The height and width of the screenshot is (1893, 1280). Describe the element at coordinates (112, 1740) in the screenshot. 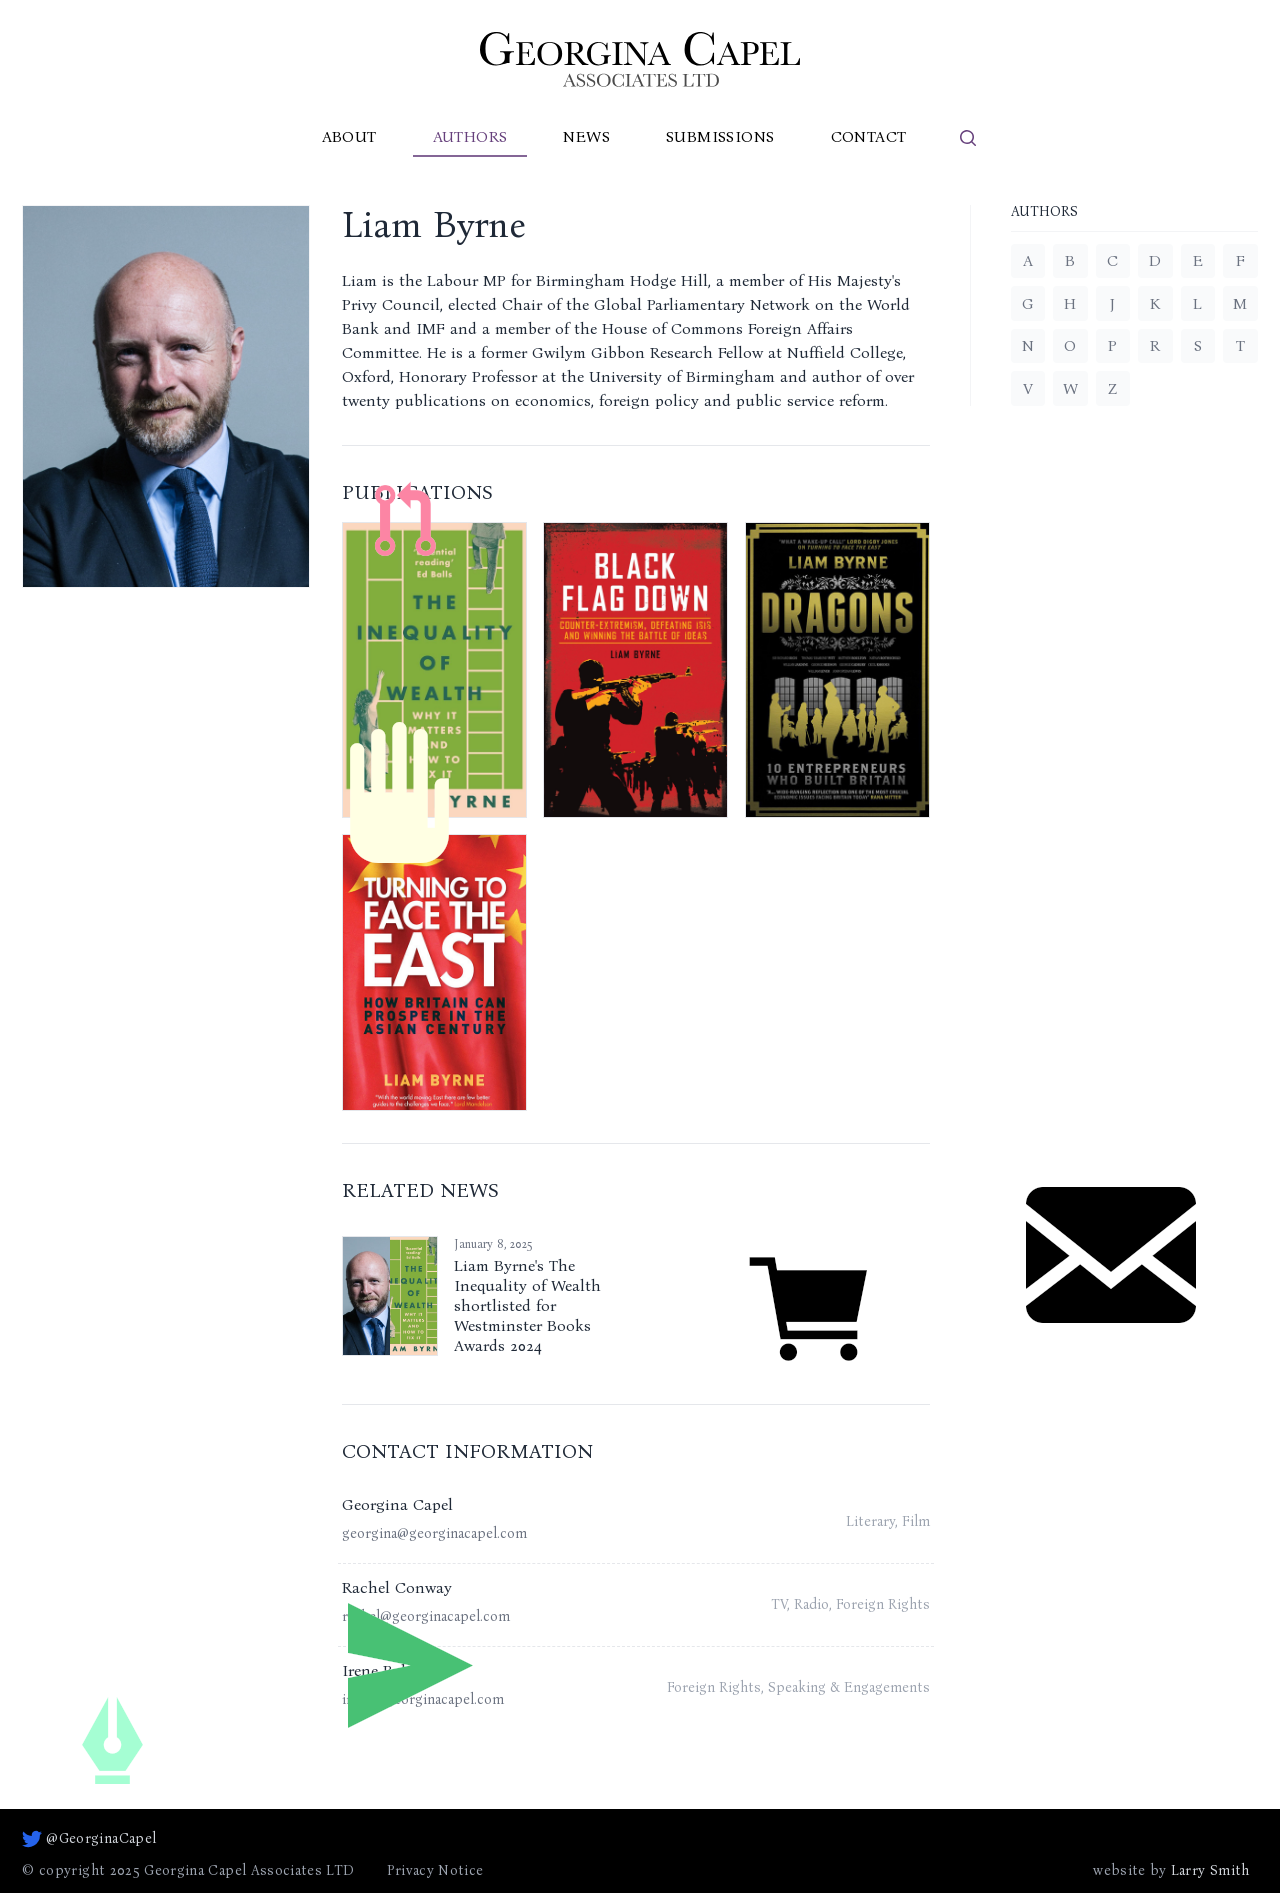

I see `access vector drawing tools` at that location.